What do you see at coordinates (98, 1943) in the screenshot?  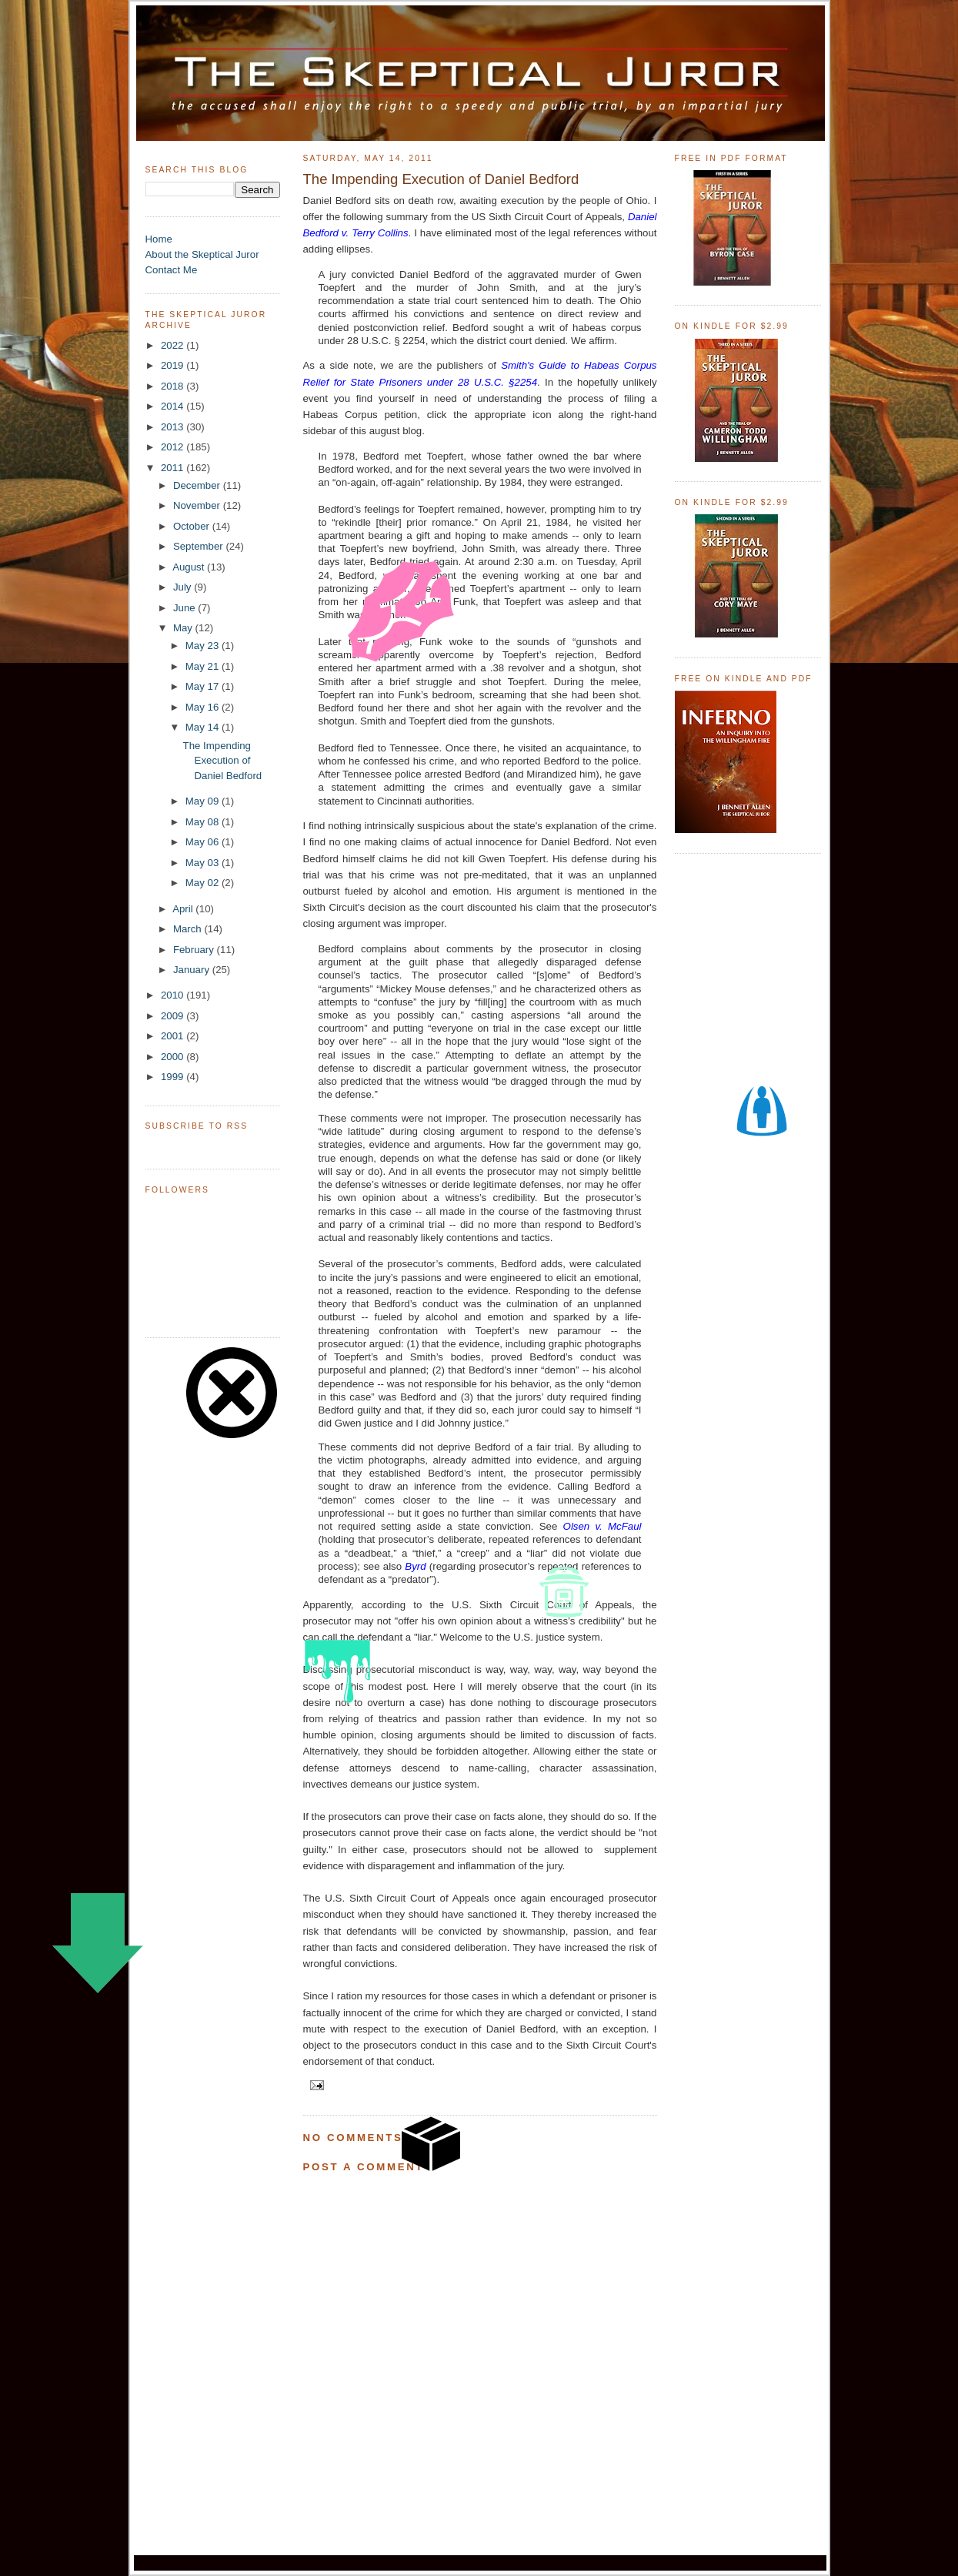 I see `download a file or content` at bounding box center [98, 1943].